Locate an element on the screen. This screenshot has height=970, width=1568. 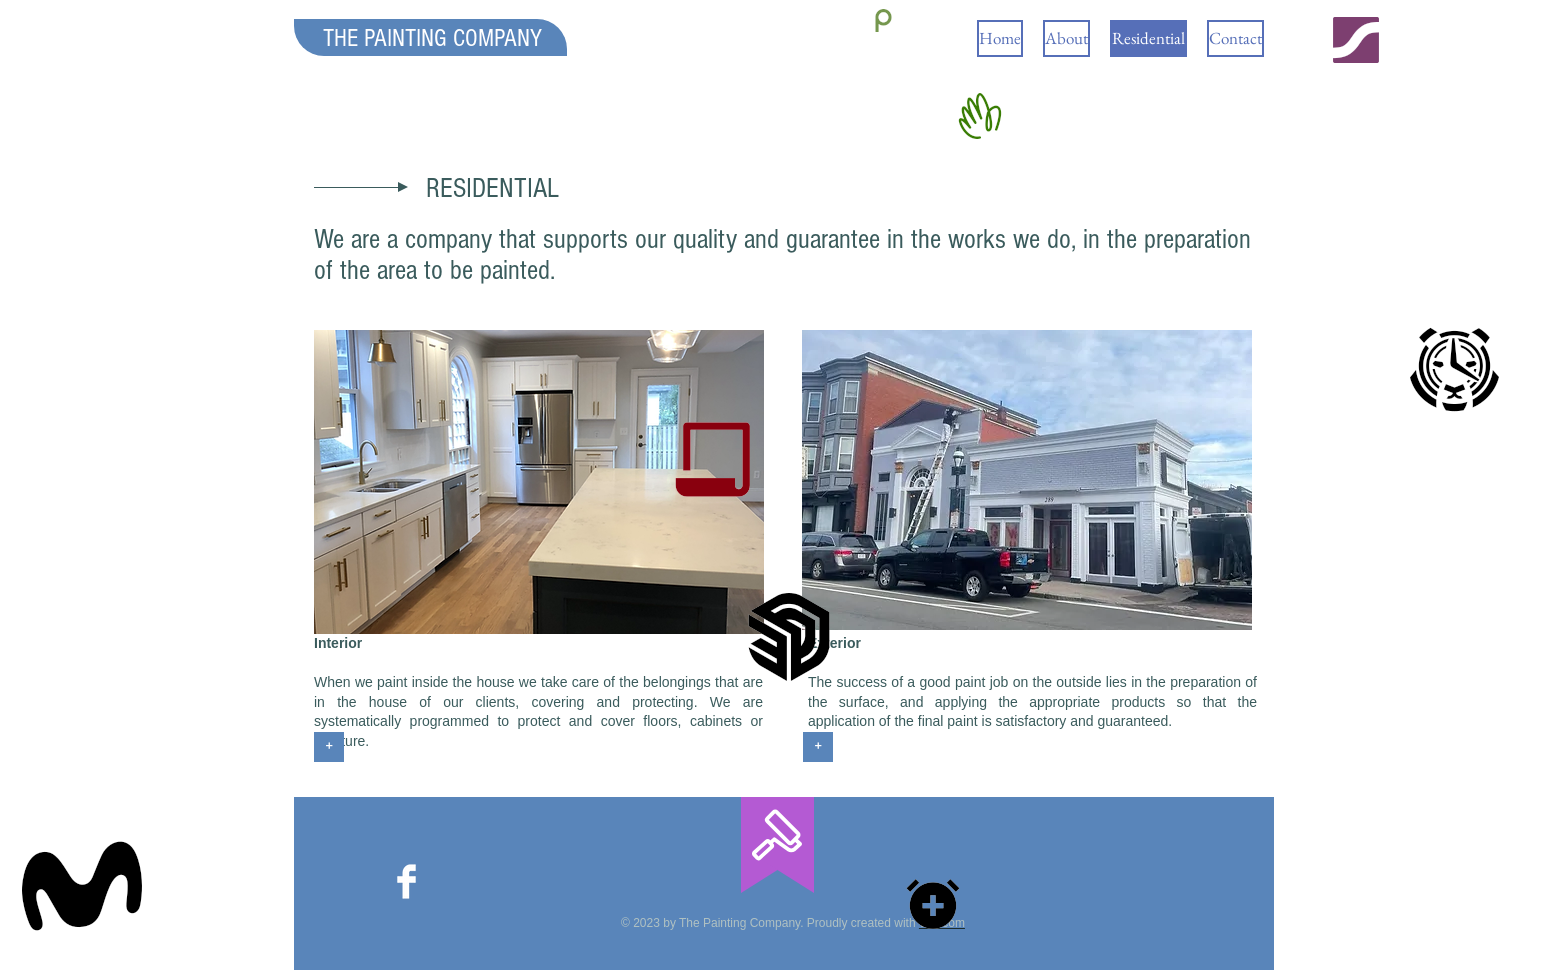
open the Hey email app is located at coordinates (980, 116).